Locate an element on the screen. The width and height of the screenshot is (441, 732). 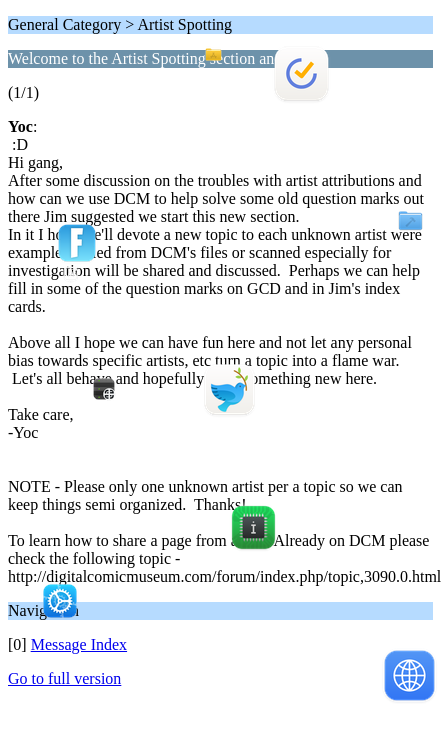
configure windows network sharing settings is located at coordinates (104, 389).